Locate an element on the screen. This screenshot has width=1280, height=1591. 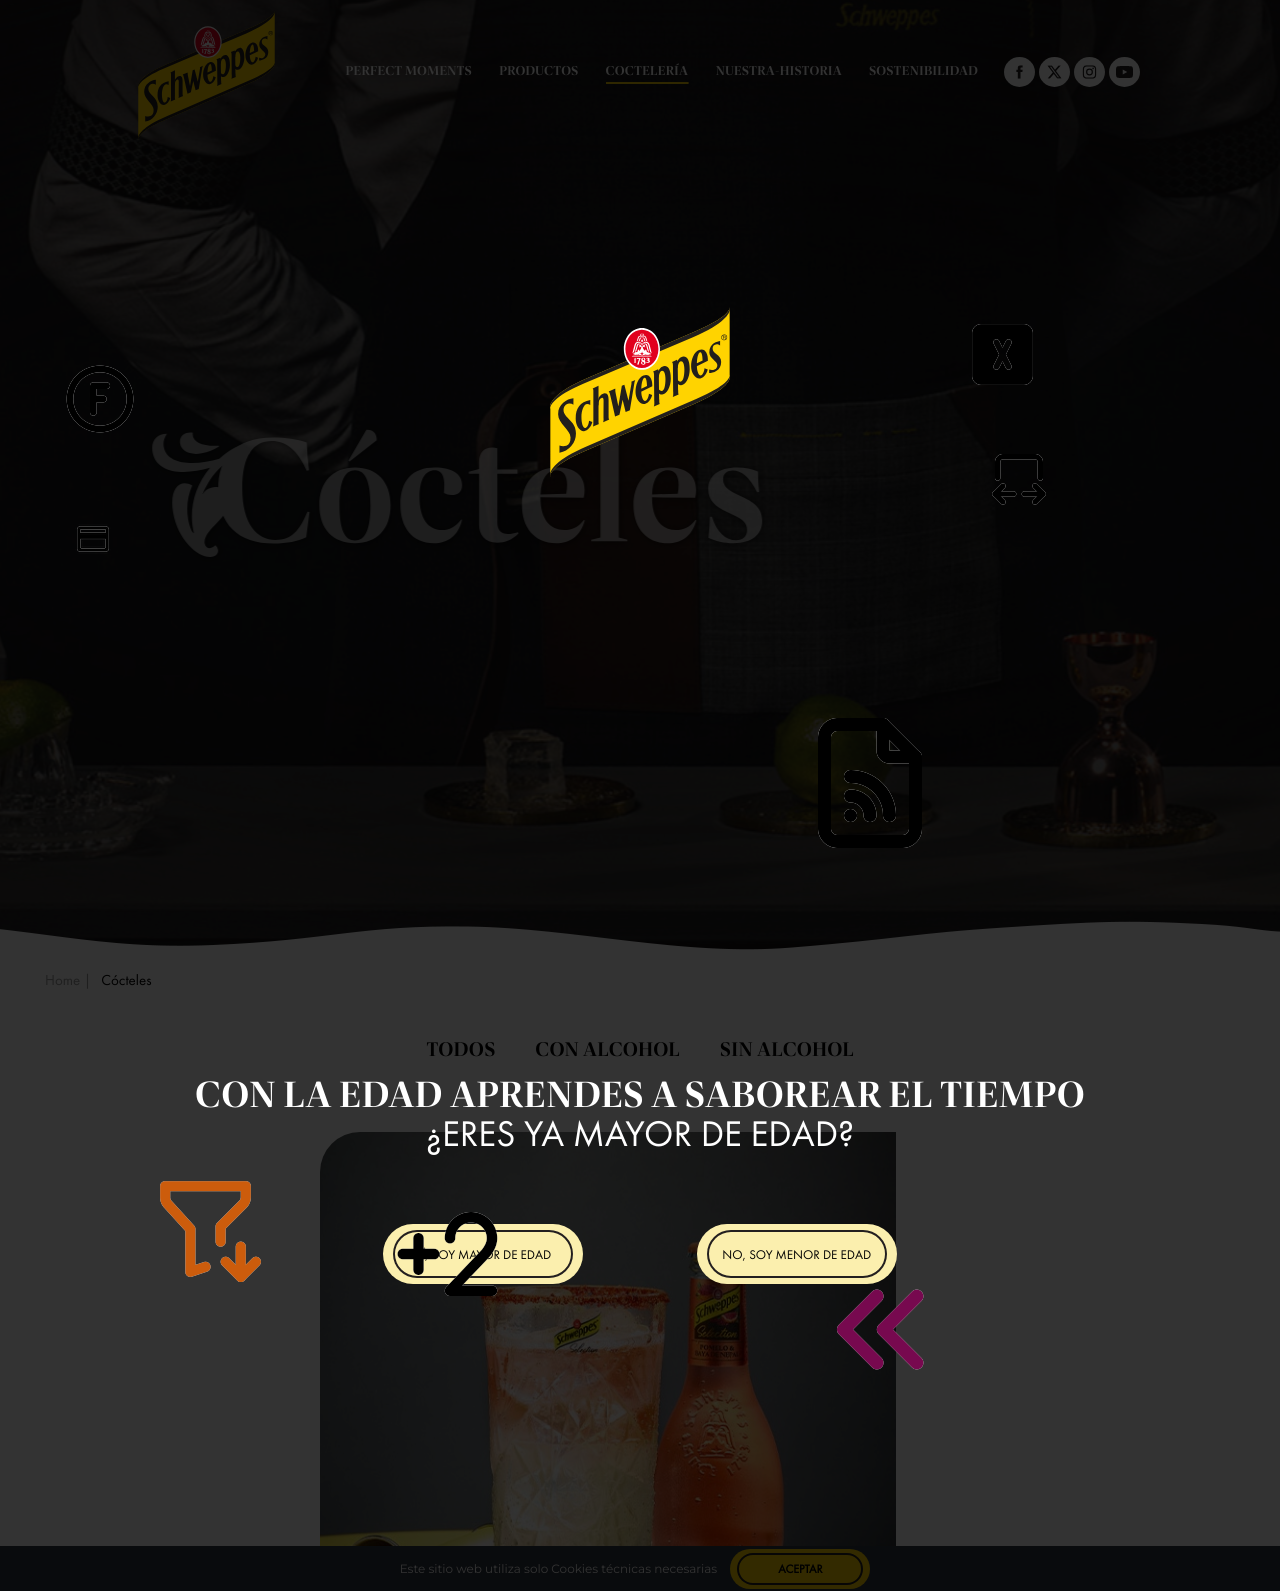
auto-fit content to available width is located at coordinates (1019, 478).